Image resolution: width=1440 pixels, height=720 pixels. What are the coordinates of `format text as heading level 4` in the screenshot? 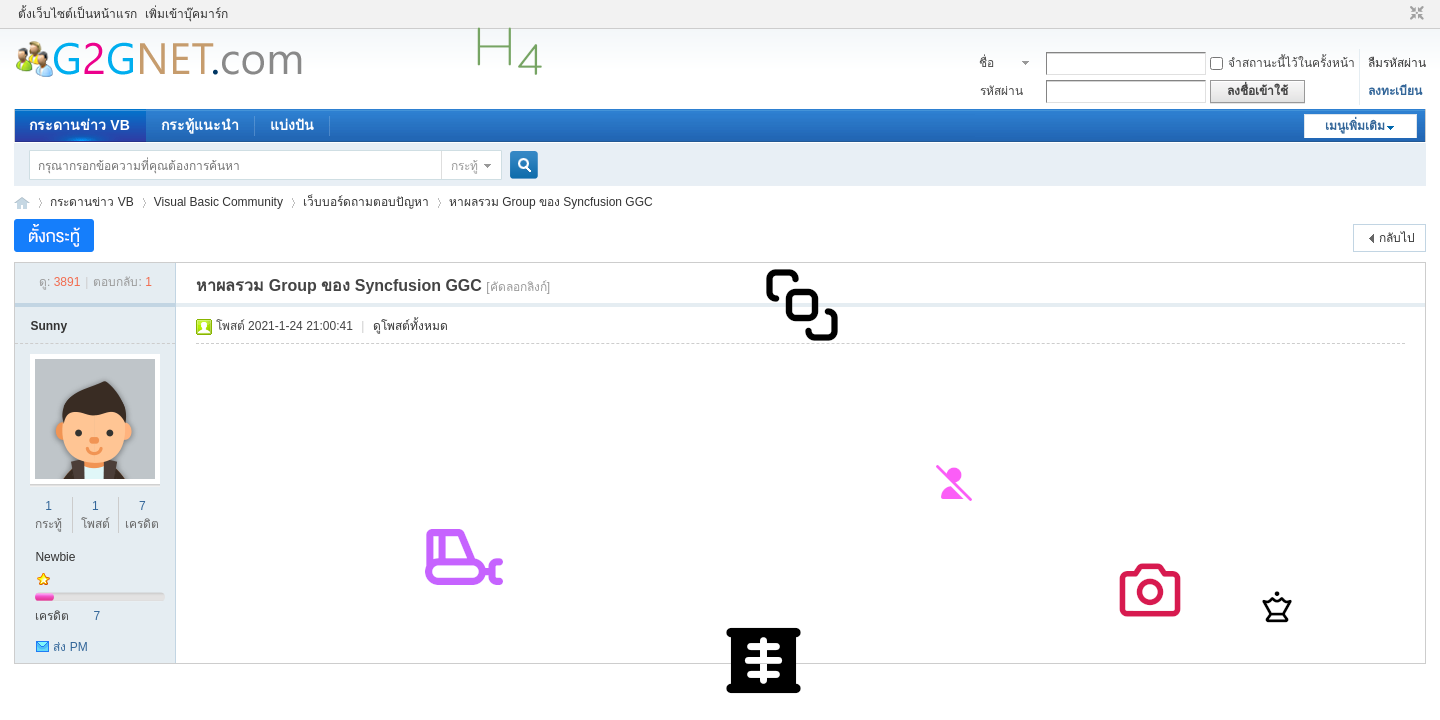 It's located at (505, 50).